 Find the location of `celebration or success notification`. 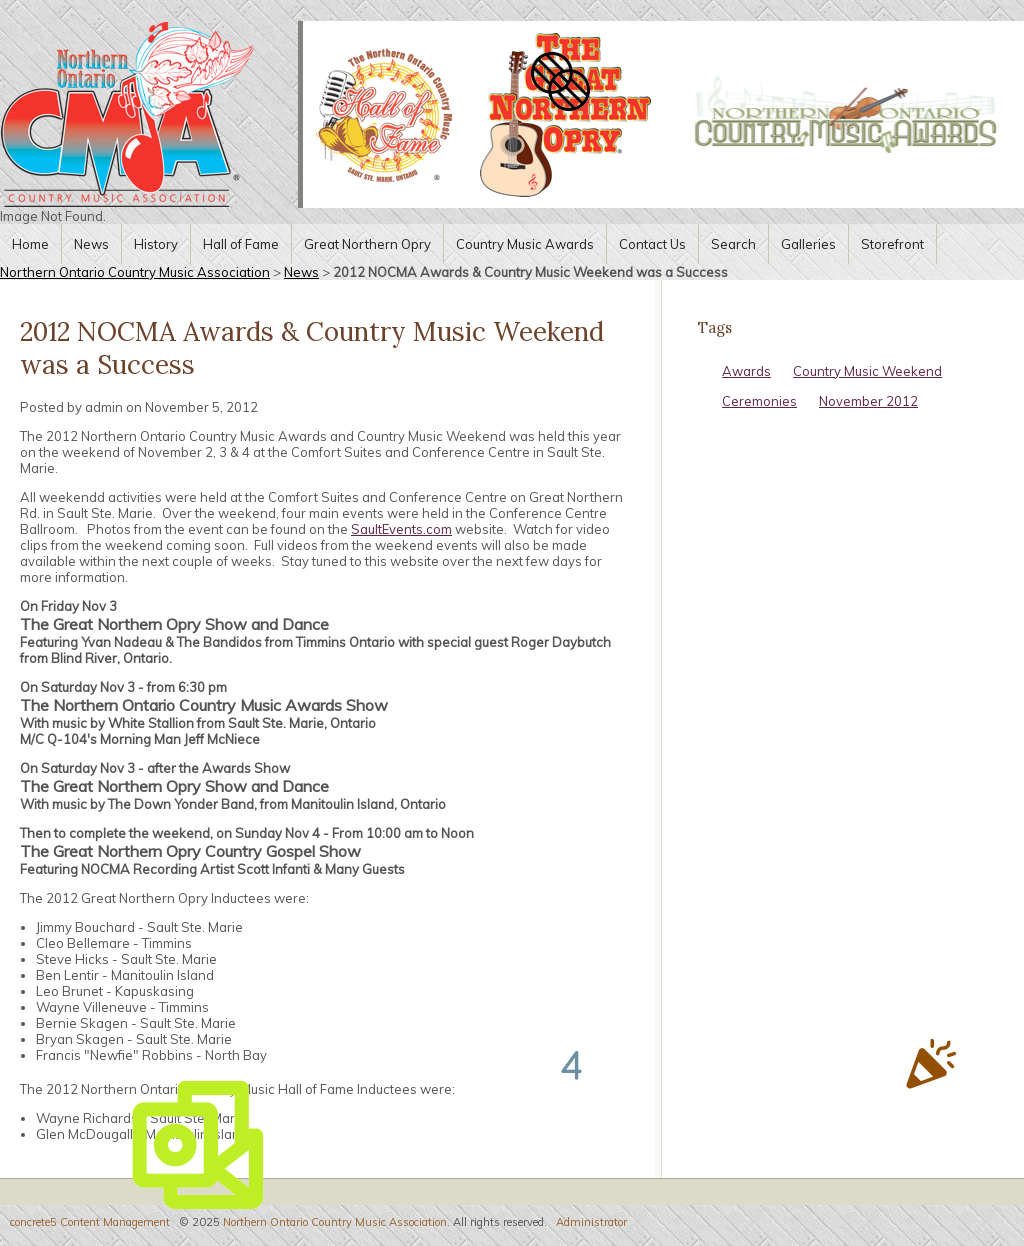

celebration or success notification is located at coordinates (928, 1066).